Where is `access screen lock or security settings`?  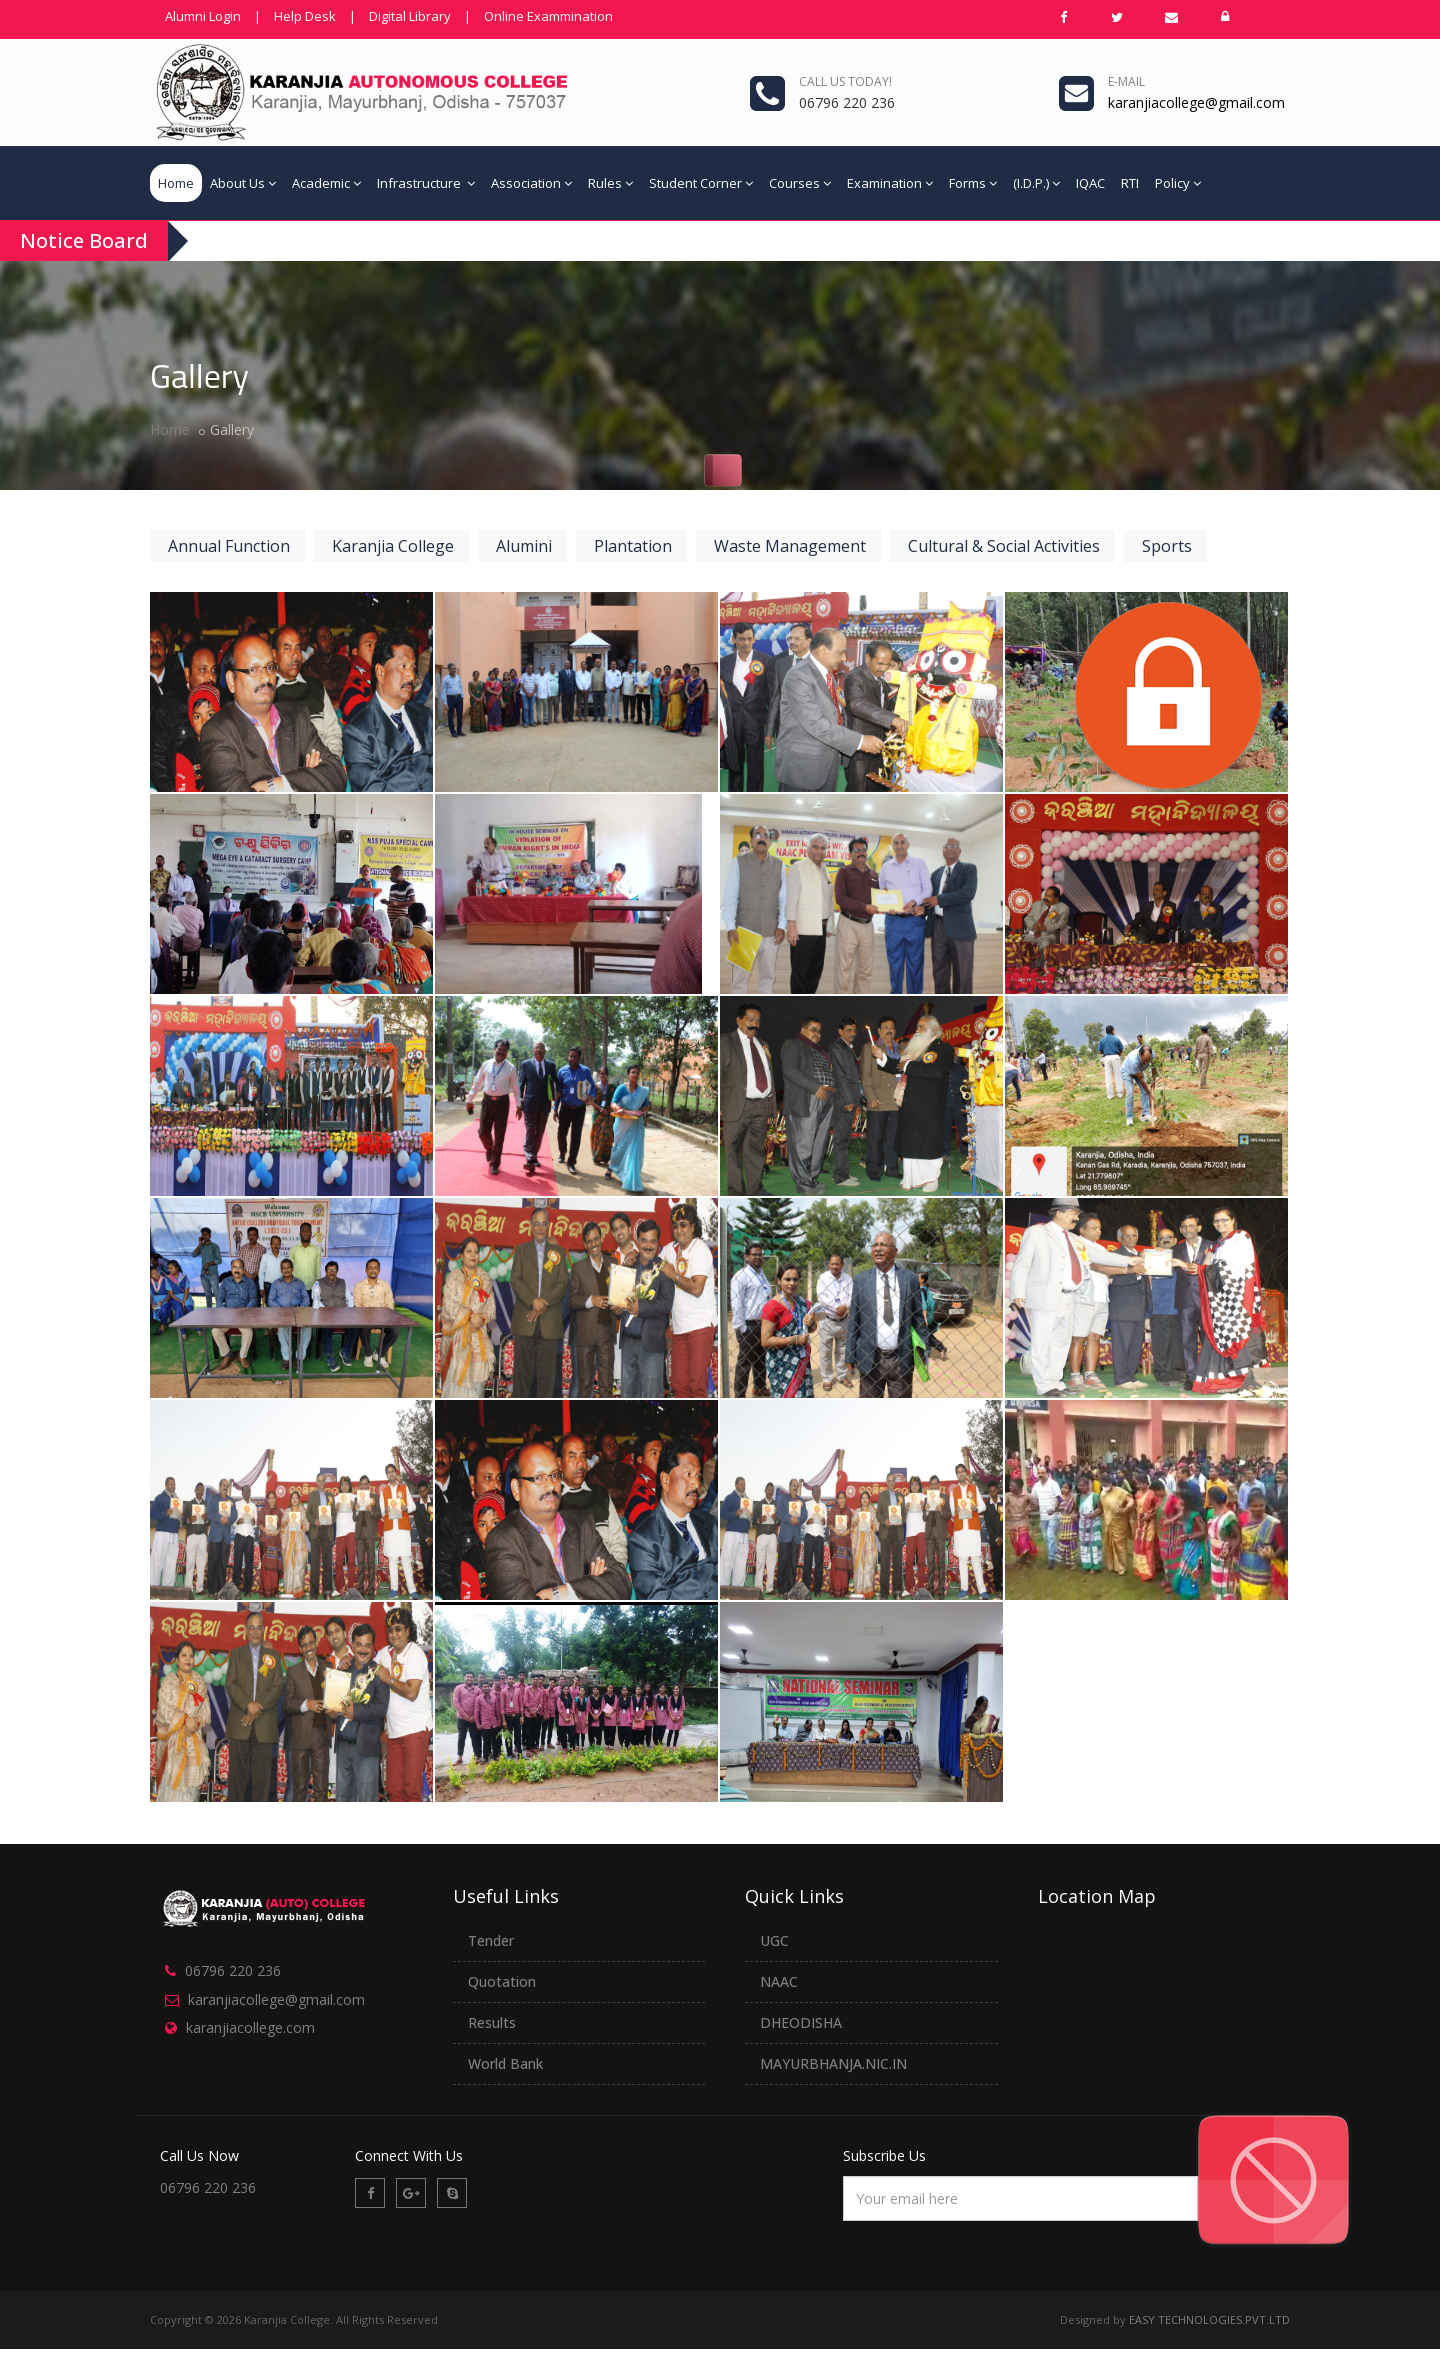 access screen lock or security settings is located at coordinates (1168, 695).